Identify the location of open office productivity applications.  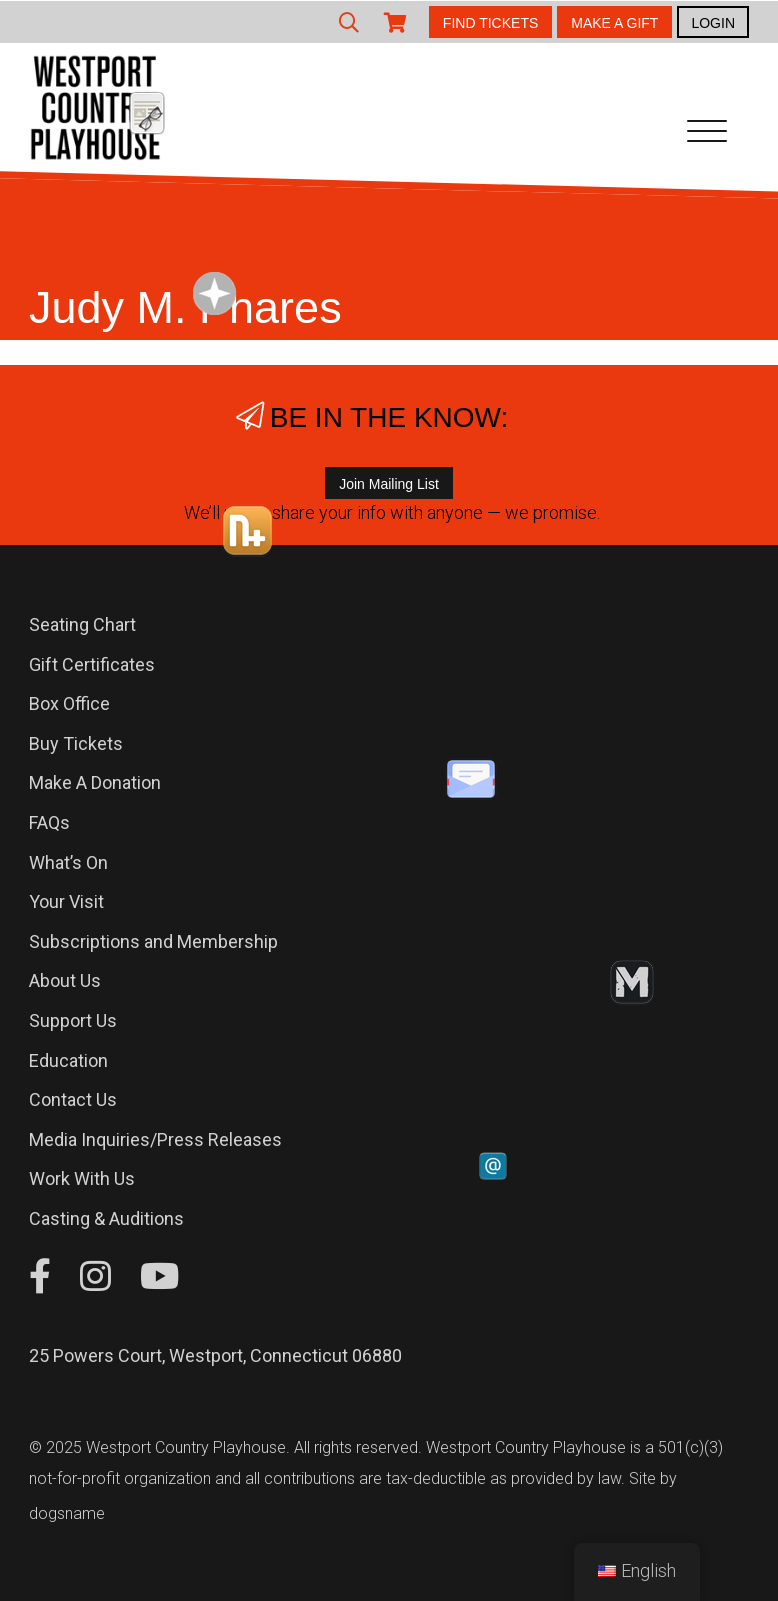
(147, 113).